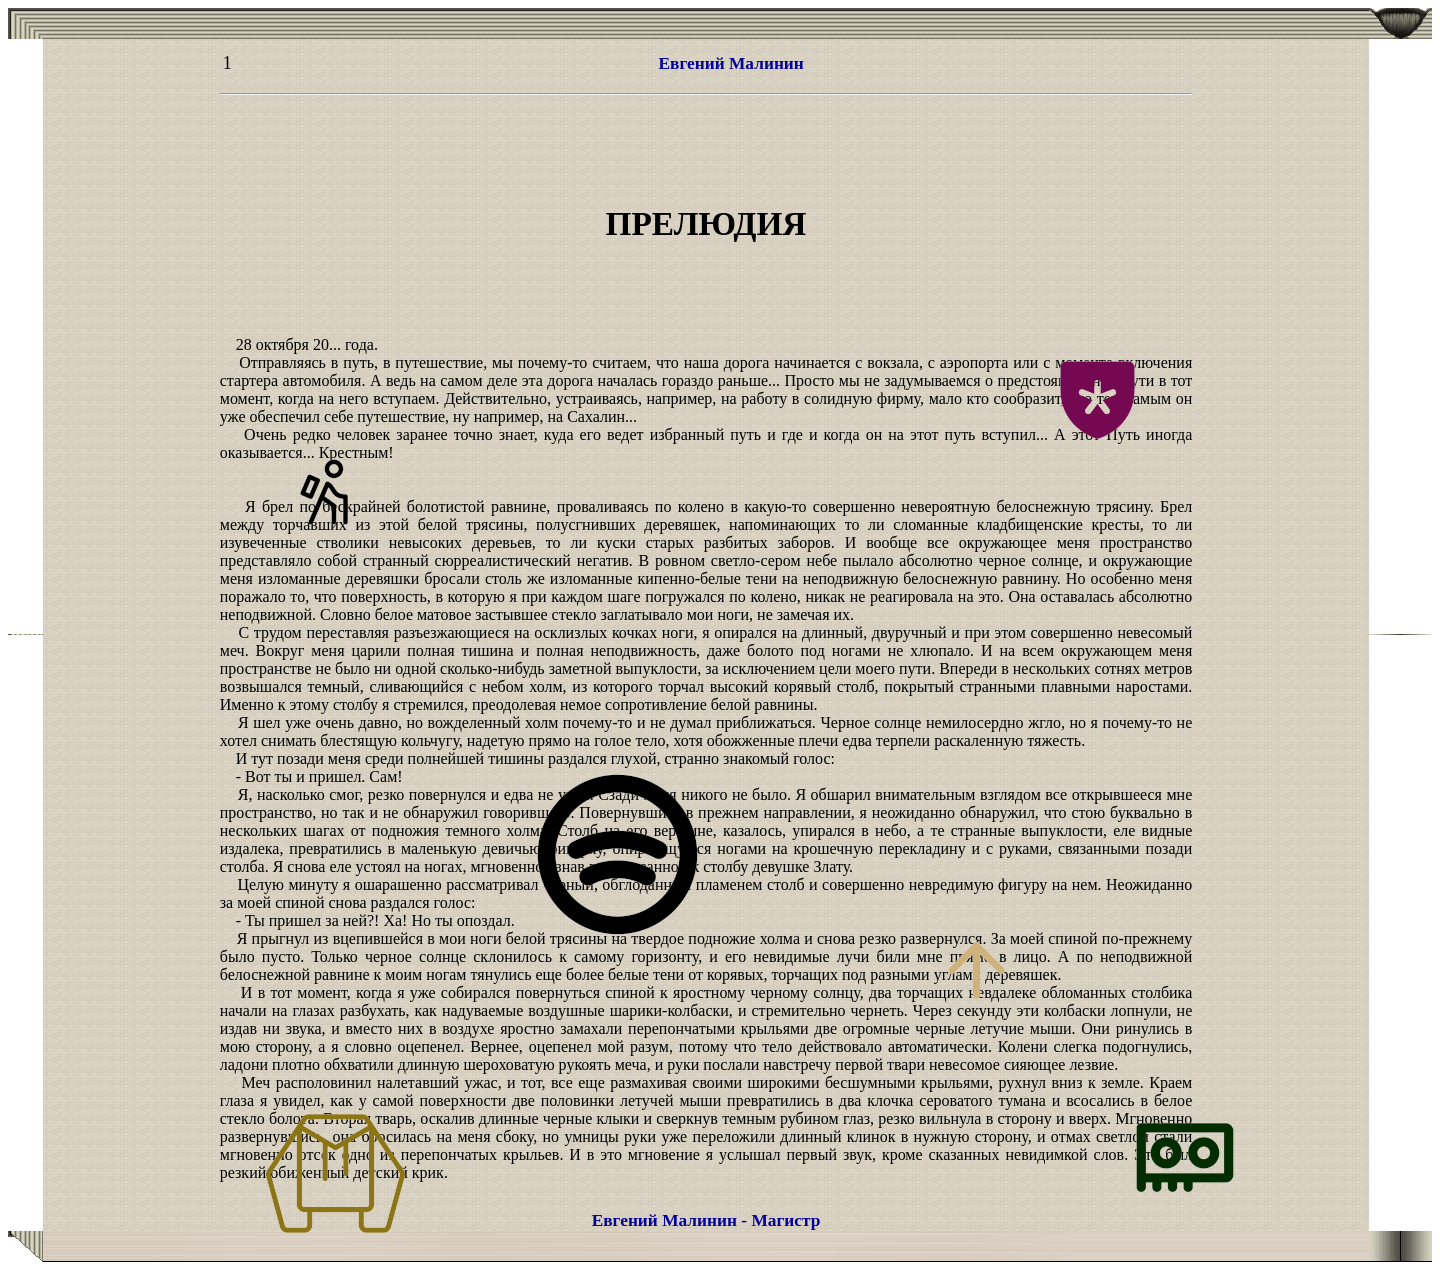 The image size is (1440, 1270). What do you see at coordinates (1185, 1156) in the screenshot?
I see `view graphics card information` at bounding box center [1185, 1156].